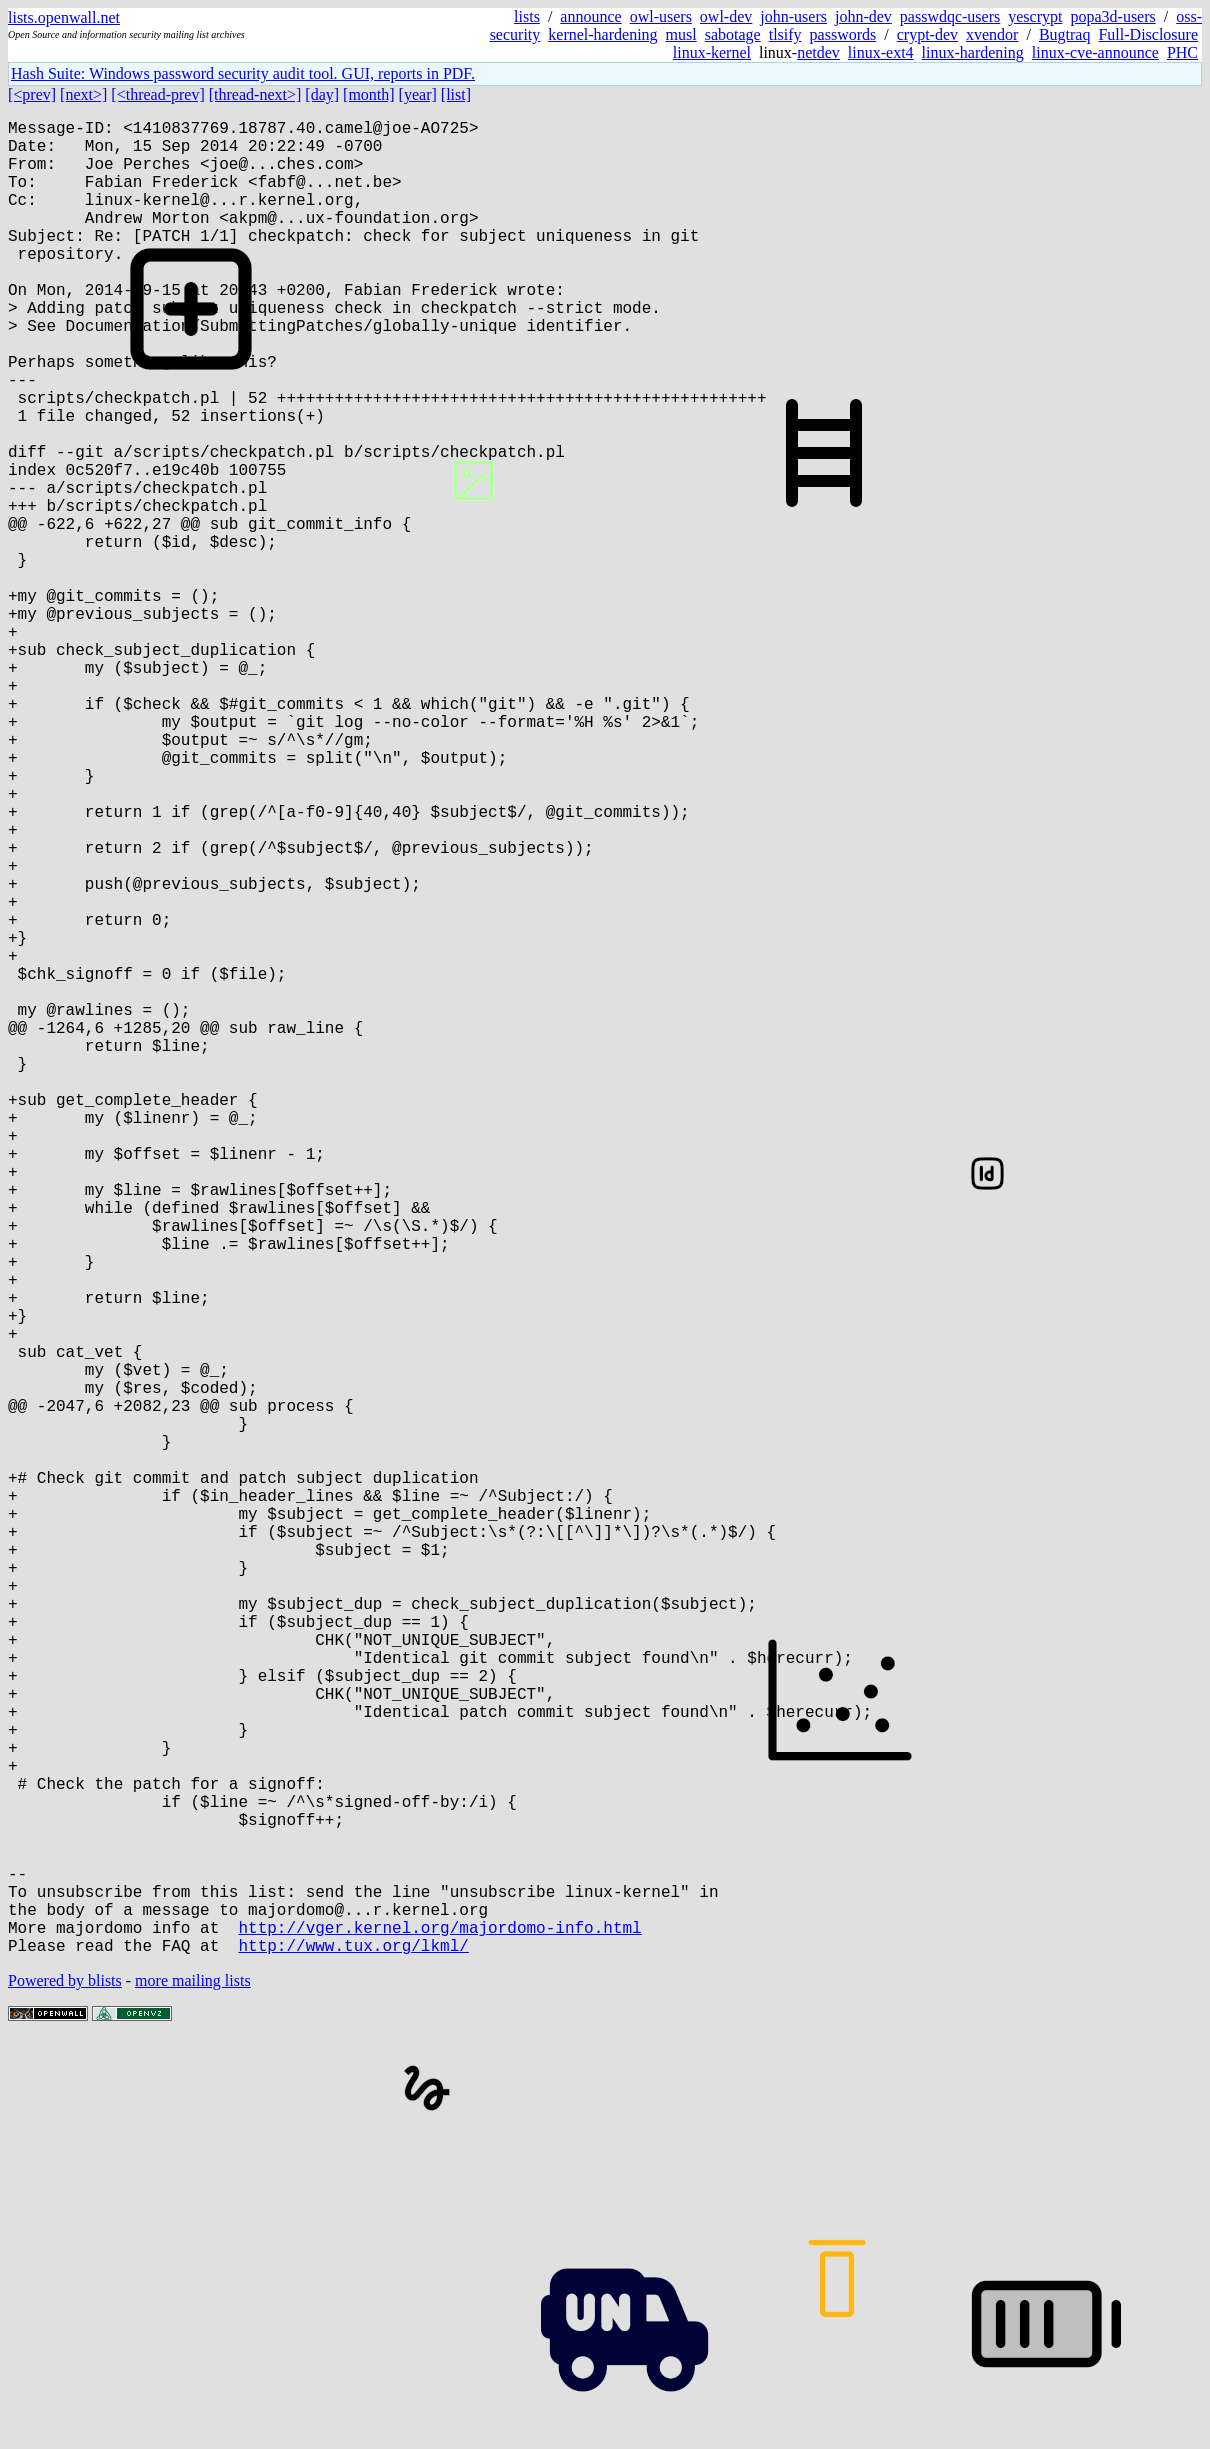 This screenshot has height=2449, width=1210. Describe the element at coordinates (840, 1700) in the screenshot. I see `view scatter plot data` at that location.